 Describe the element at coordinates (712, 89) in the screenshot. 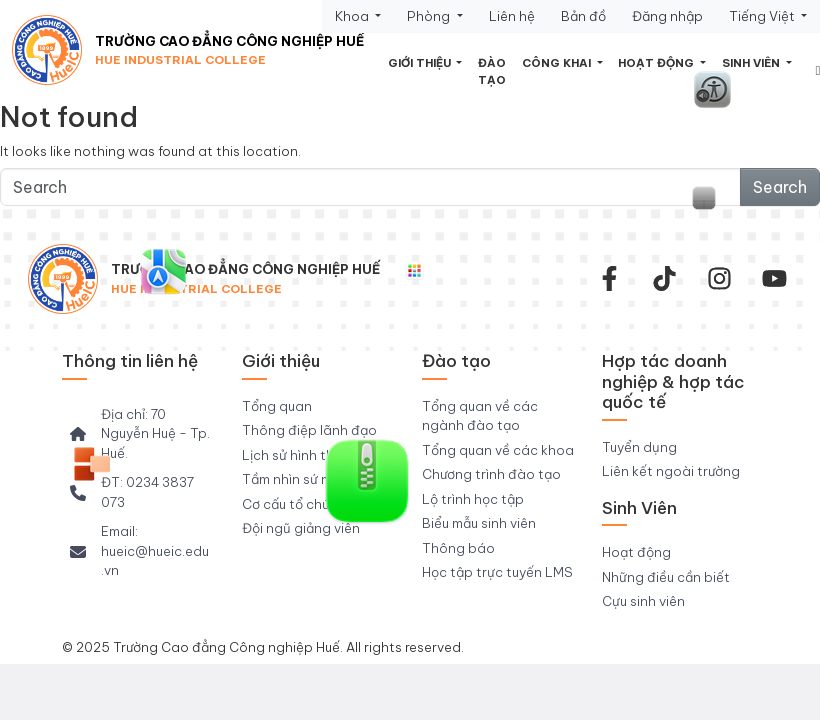

I see `open VoiceOver accessibility utility` at that location.